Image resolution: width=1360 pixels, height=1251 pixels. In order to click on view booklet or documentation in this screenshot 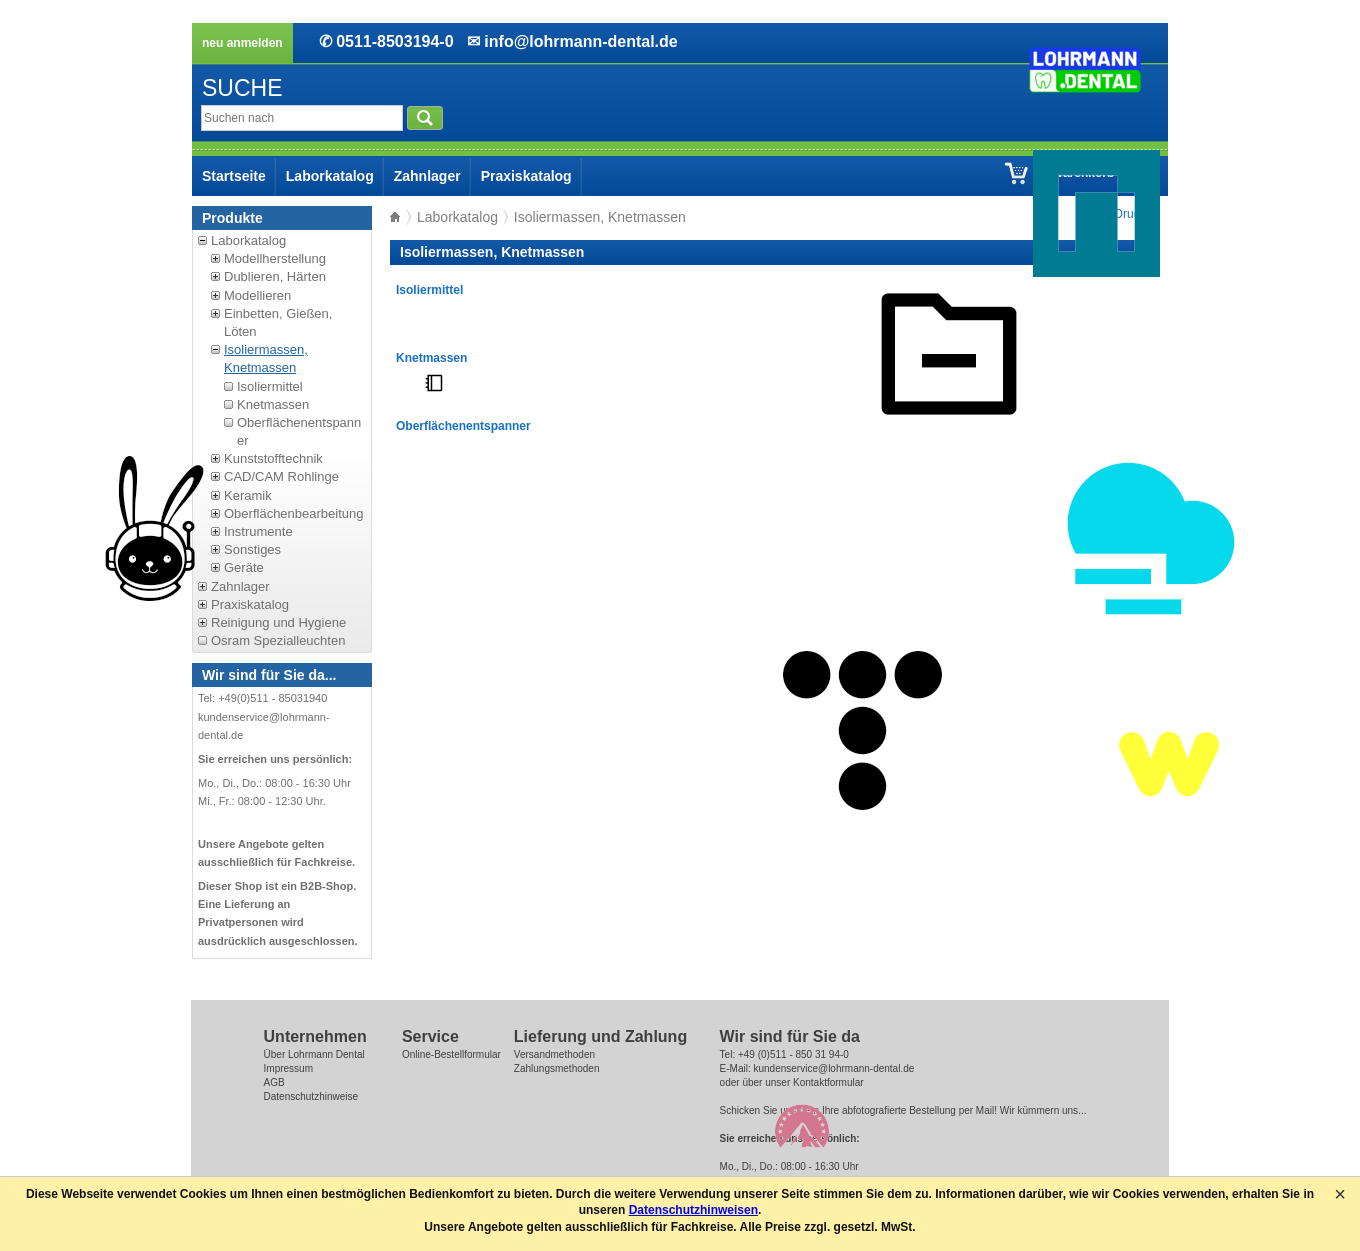, I will do `click(434, 383)`.